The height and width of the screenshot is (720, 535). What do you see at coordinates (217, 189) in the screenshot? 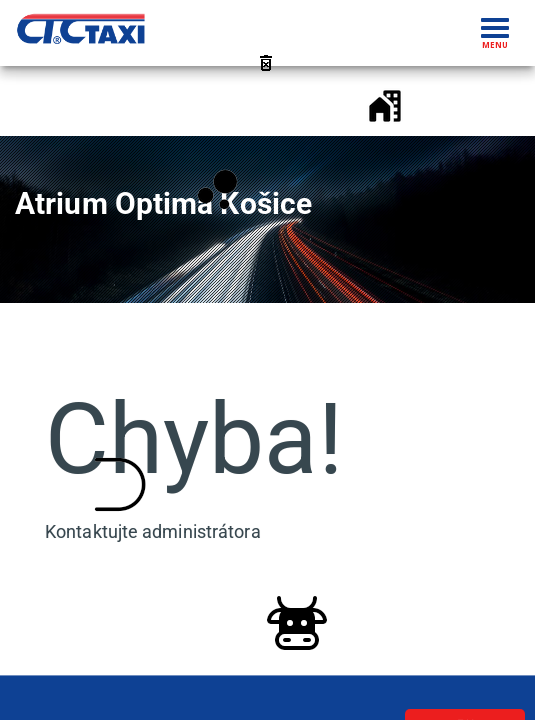
I see `view bubble chart visualization` at bounding box center [217, 189].